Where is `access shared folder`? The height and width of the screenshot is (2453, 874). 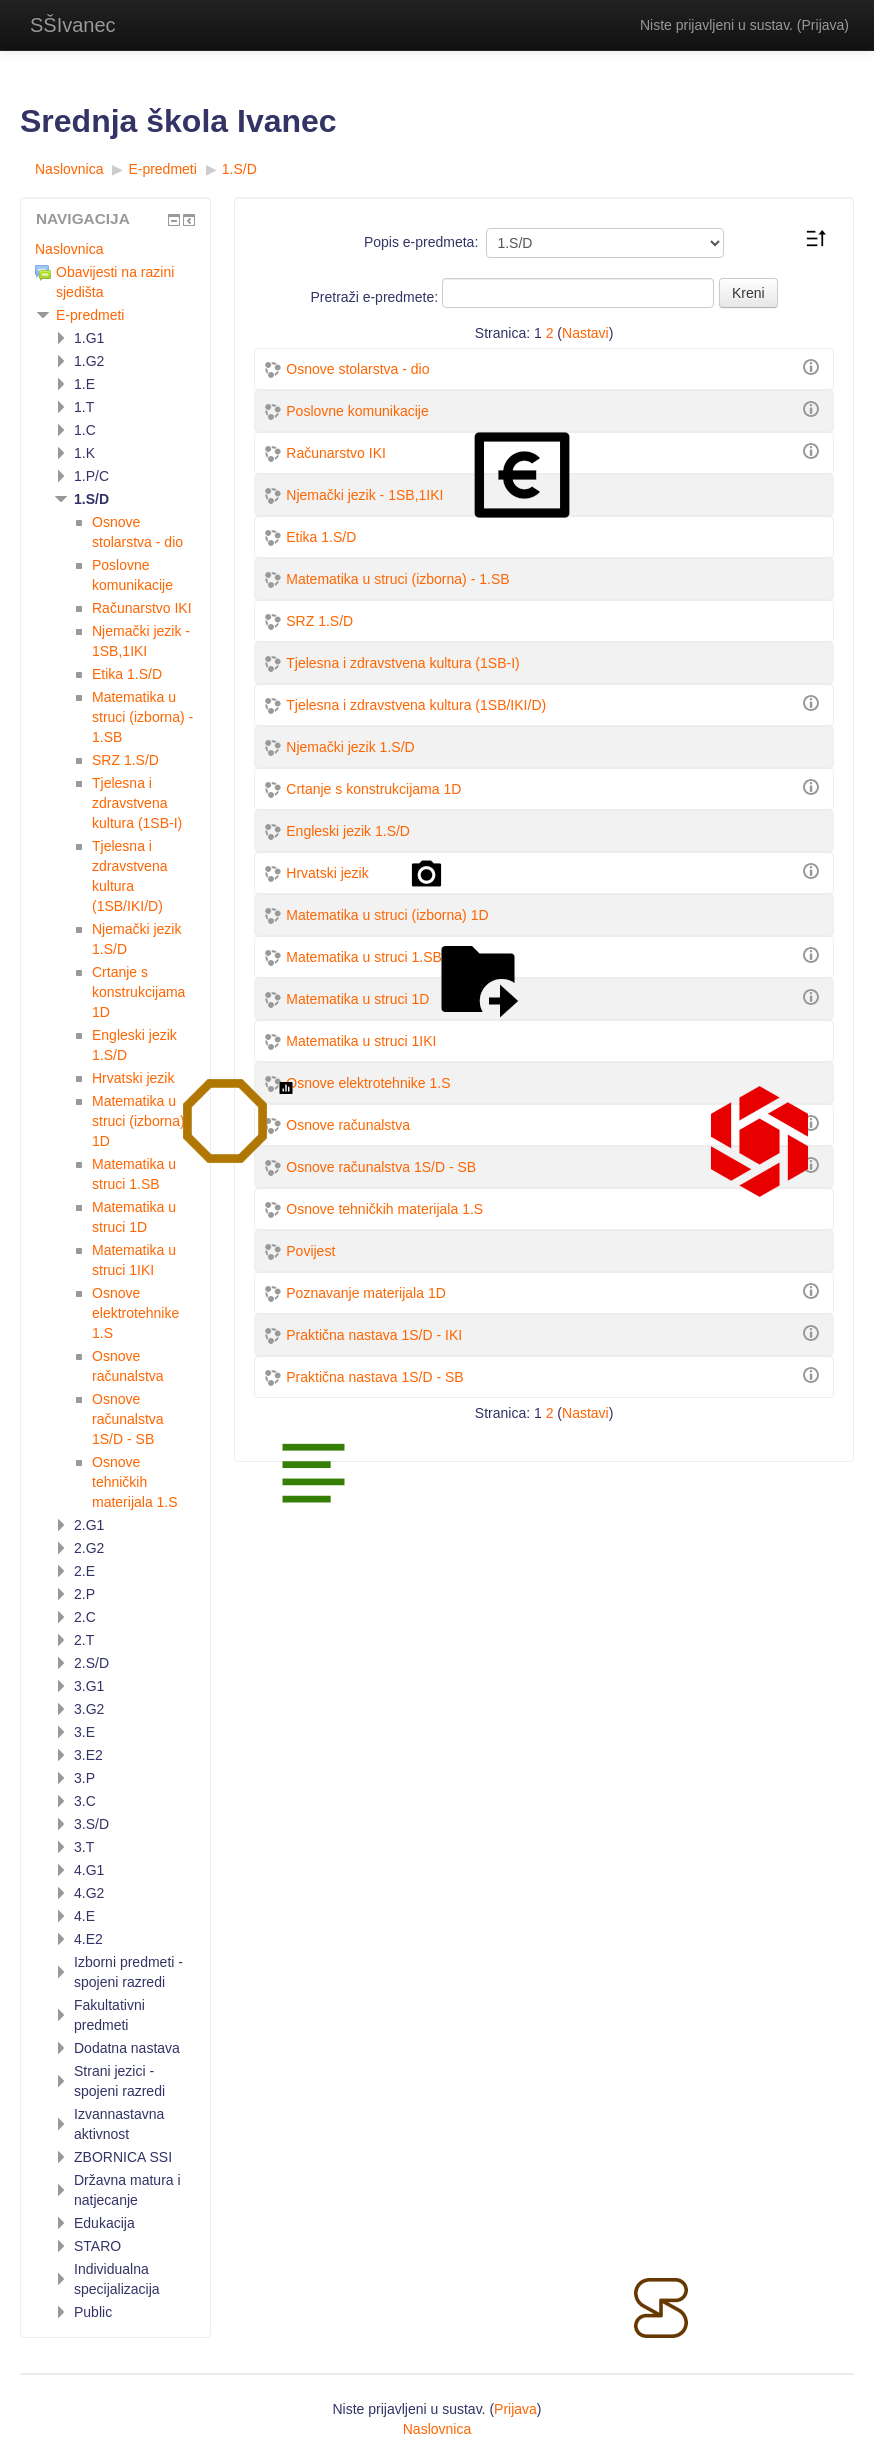 access shared folder is located at coordinates (478, 979).